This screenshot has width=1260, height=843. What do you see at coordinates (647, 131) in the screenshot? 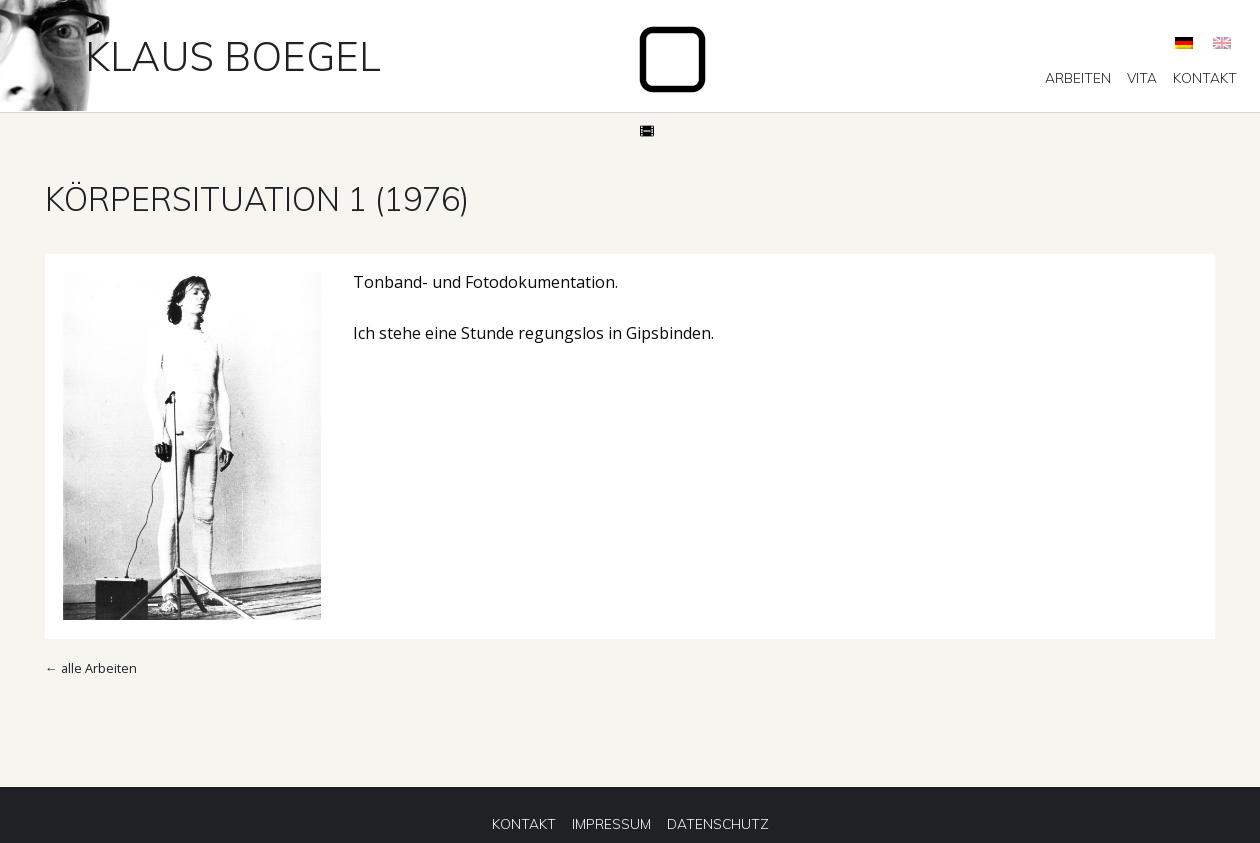
I see `access video or film content` at bounding box center [647, 131].